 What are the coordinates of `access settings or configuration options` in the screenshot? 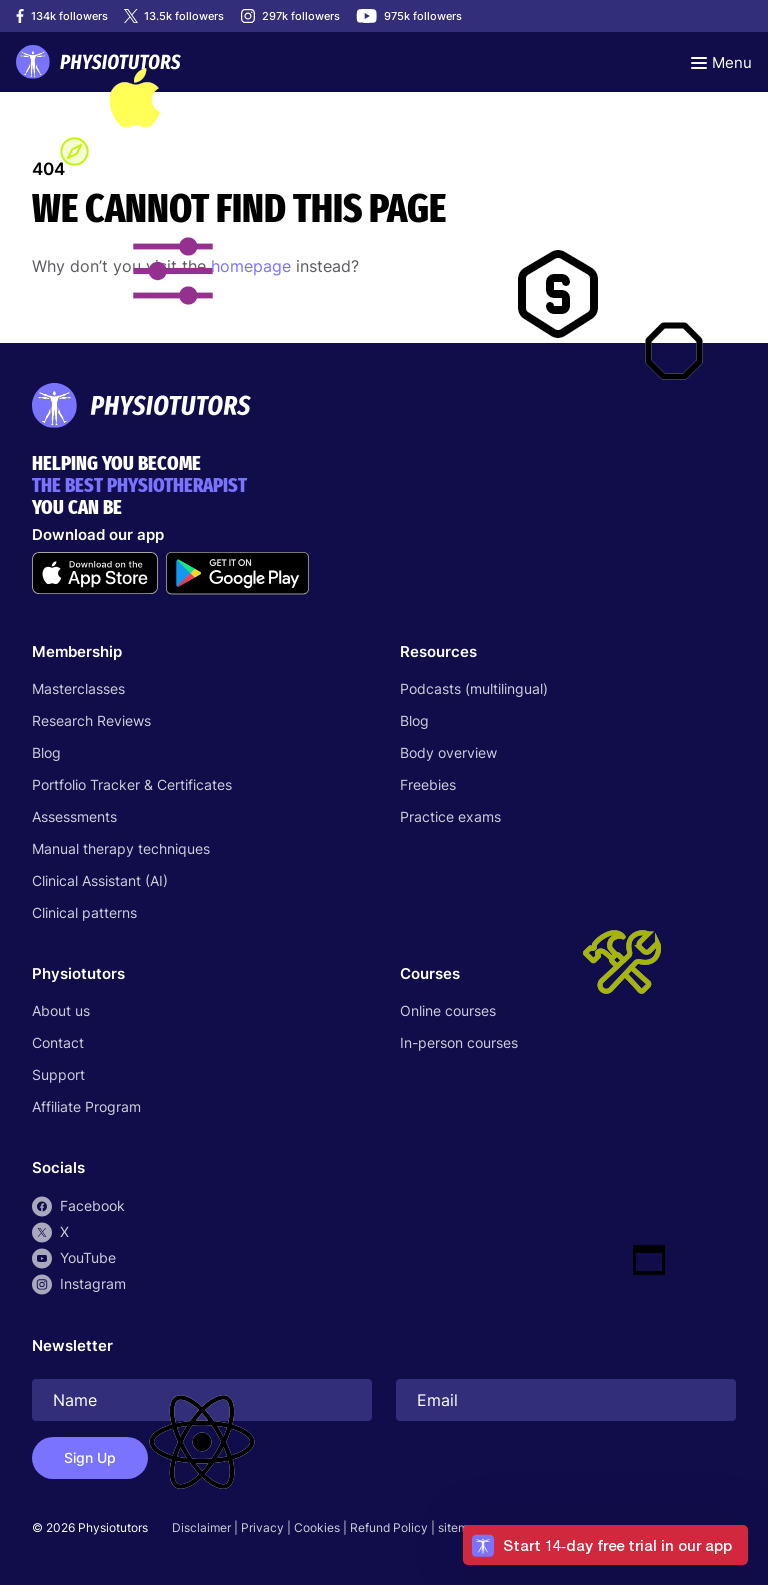 It's located at (622, 962).